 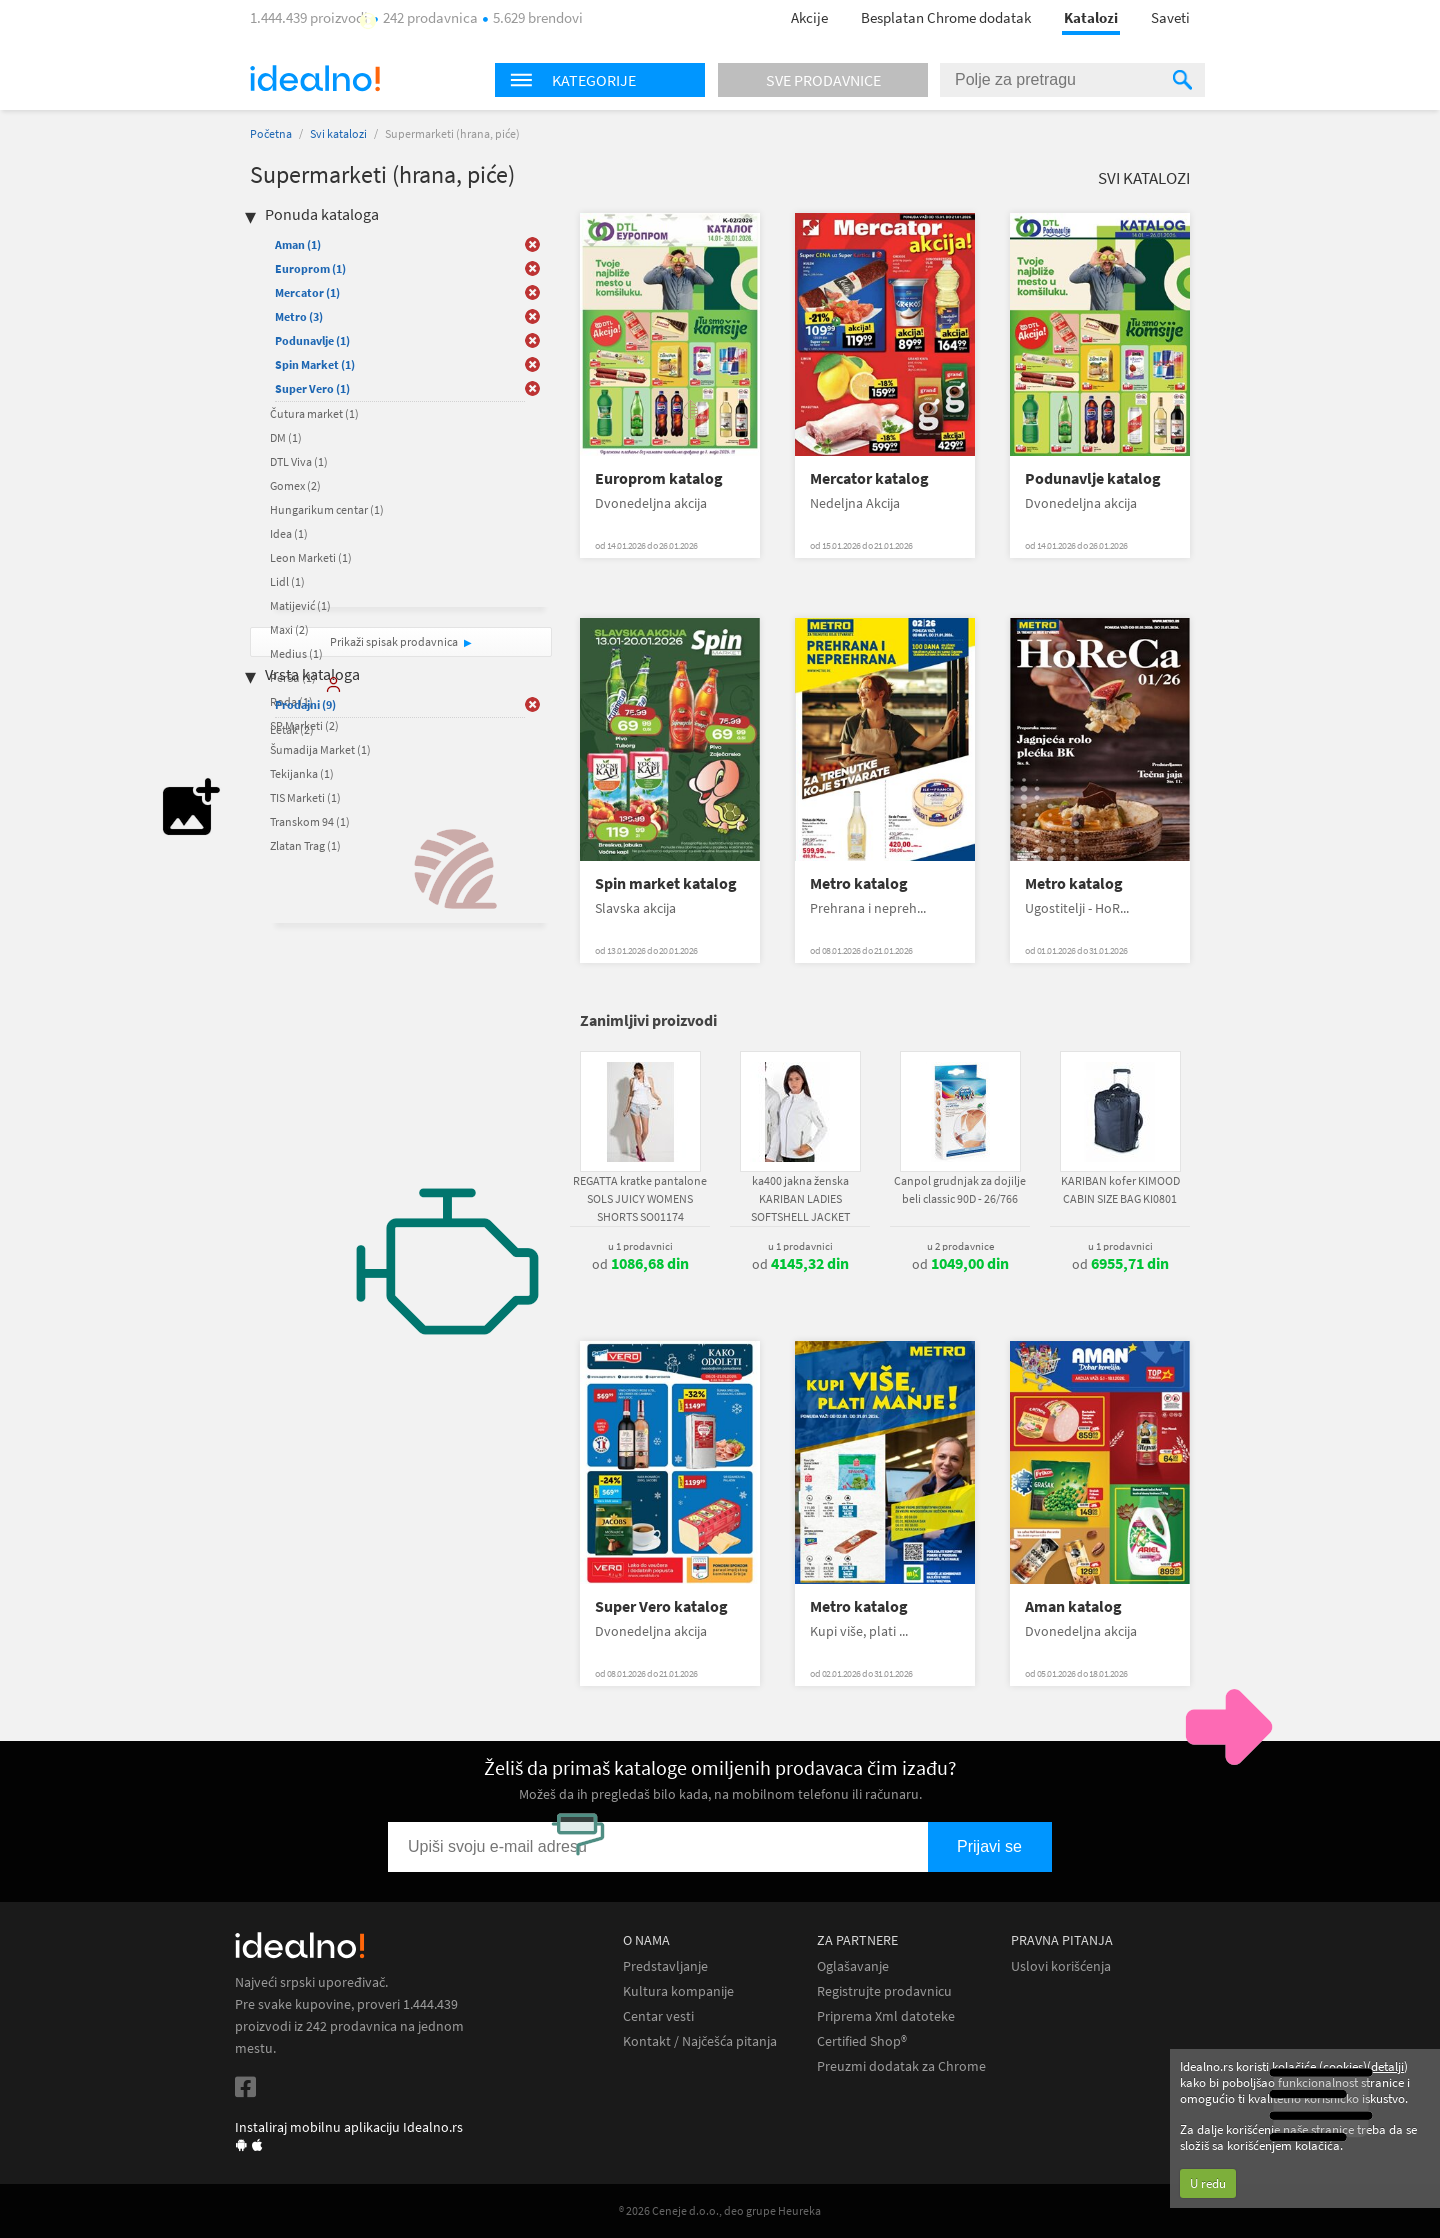 What do you see at coordinates (1321, 2107) in the screenshot?
I see `align text to the left` at bounding box center [1321, 2107].